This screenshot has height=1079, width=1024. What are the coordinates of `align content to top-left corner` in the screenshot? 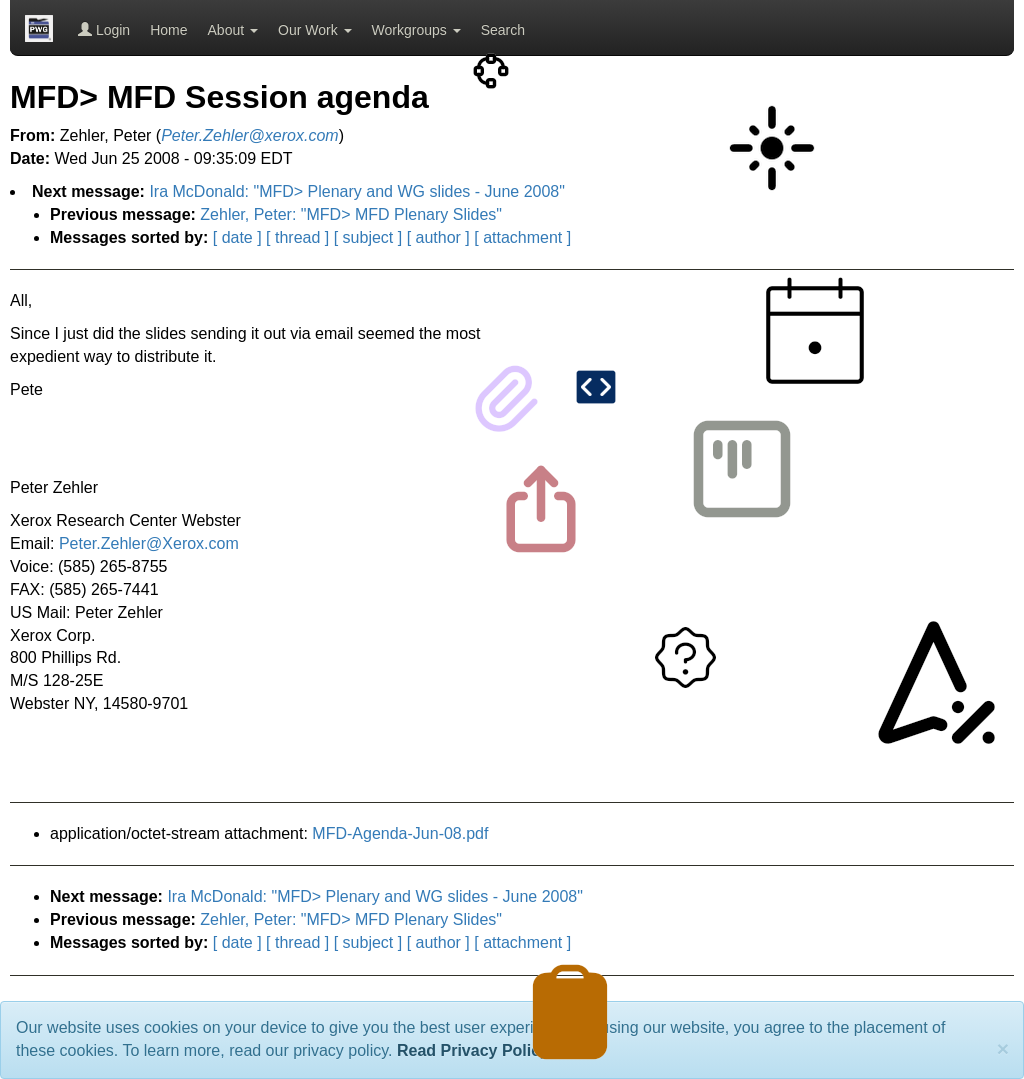 It's located at (742, 469).